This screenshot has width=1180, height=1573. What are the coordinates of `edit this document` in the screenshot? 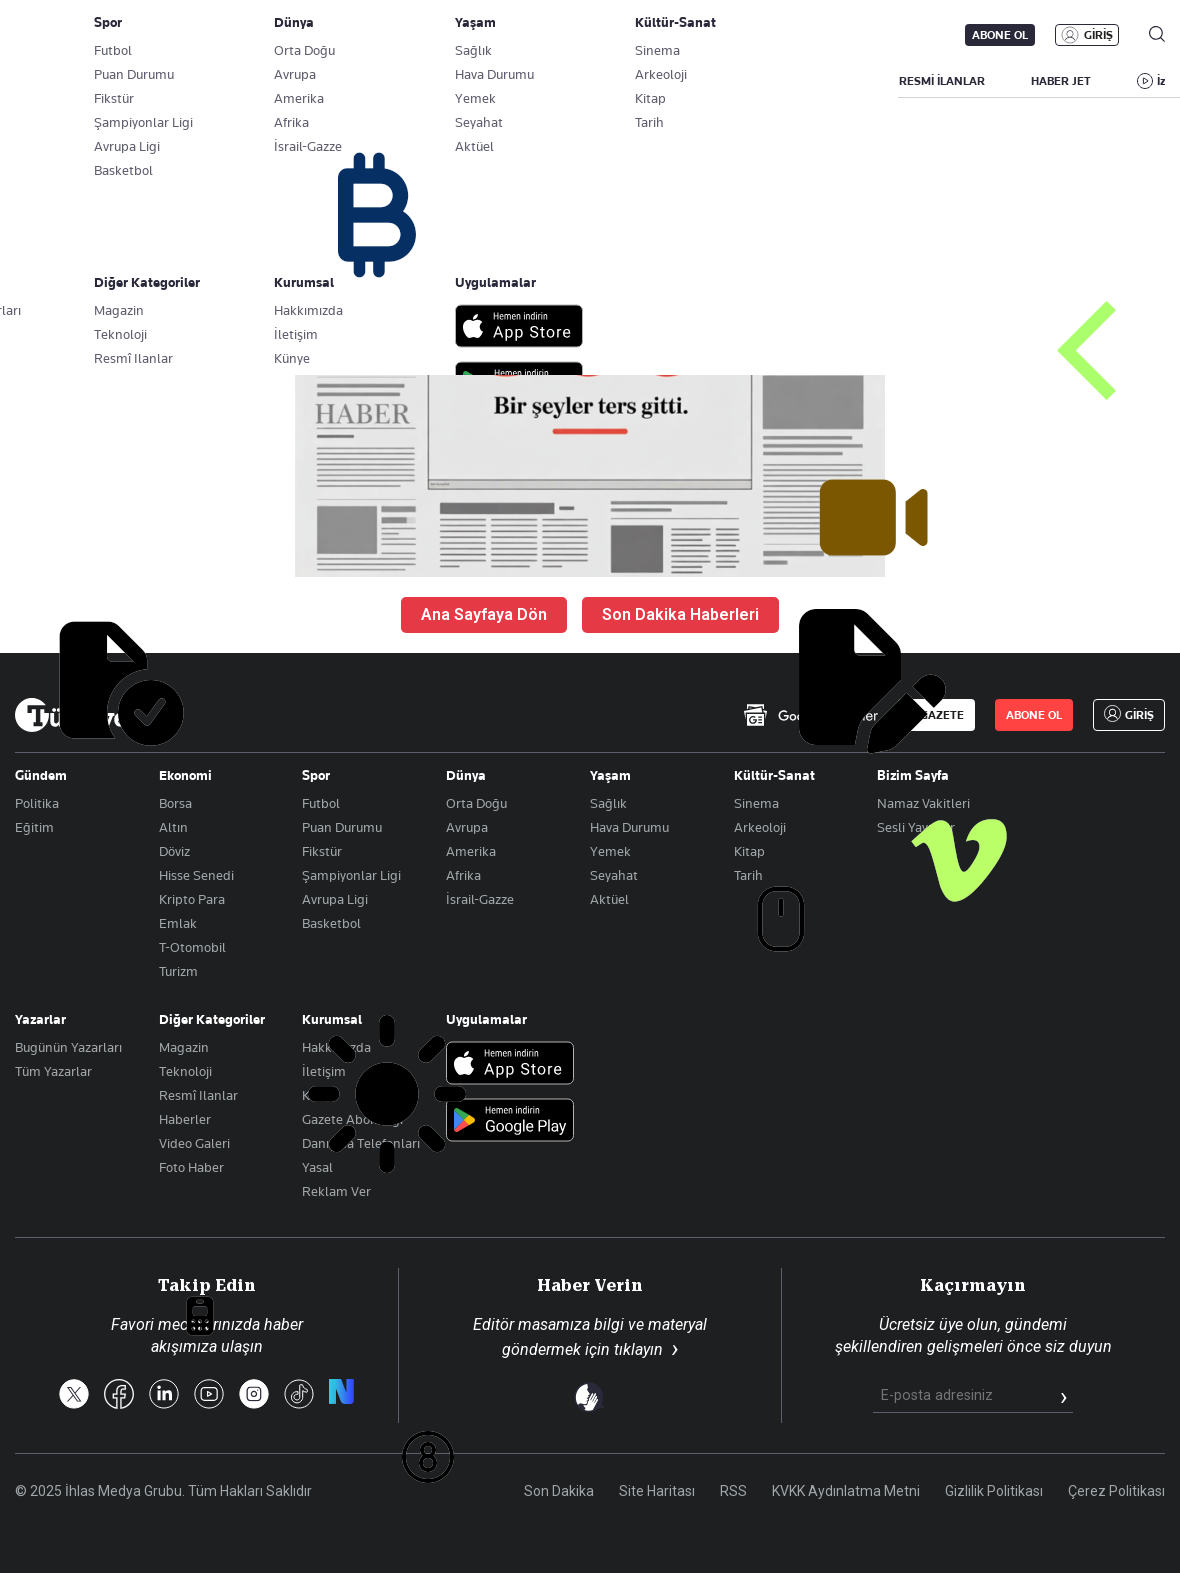 It's located at (867, 677).